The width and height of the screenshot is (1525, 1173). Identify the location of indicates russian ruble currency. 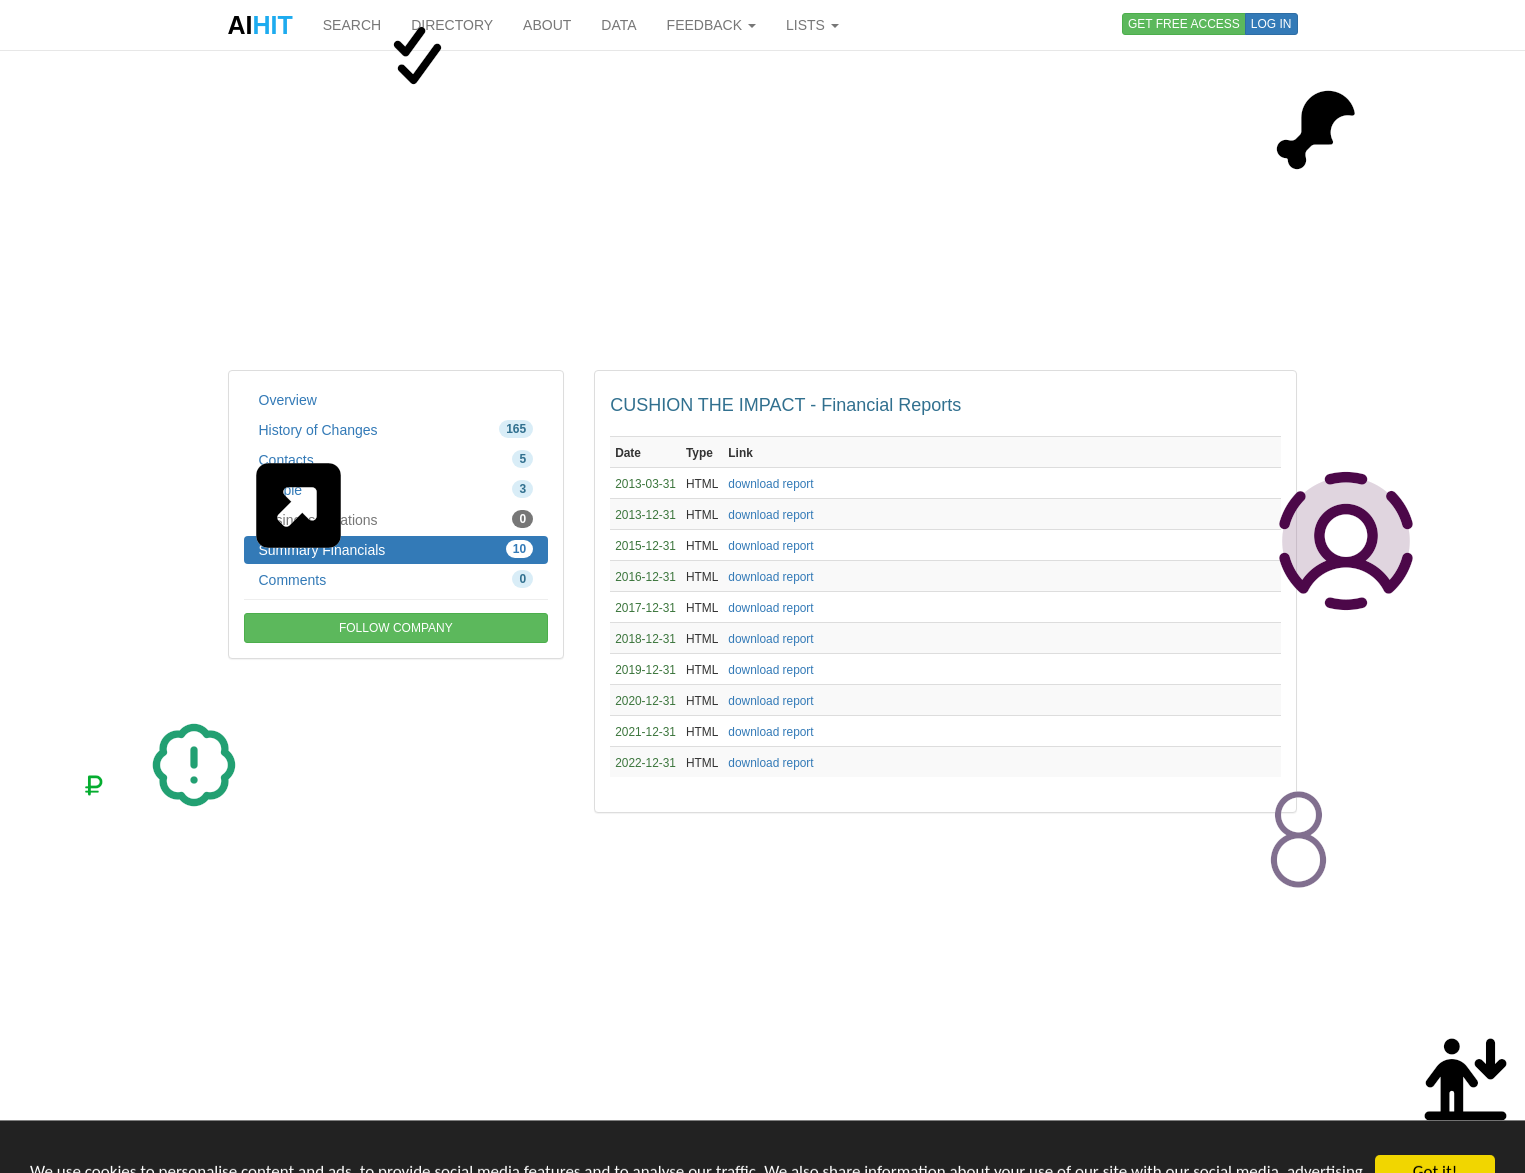
(94, 785).